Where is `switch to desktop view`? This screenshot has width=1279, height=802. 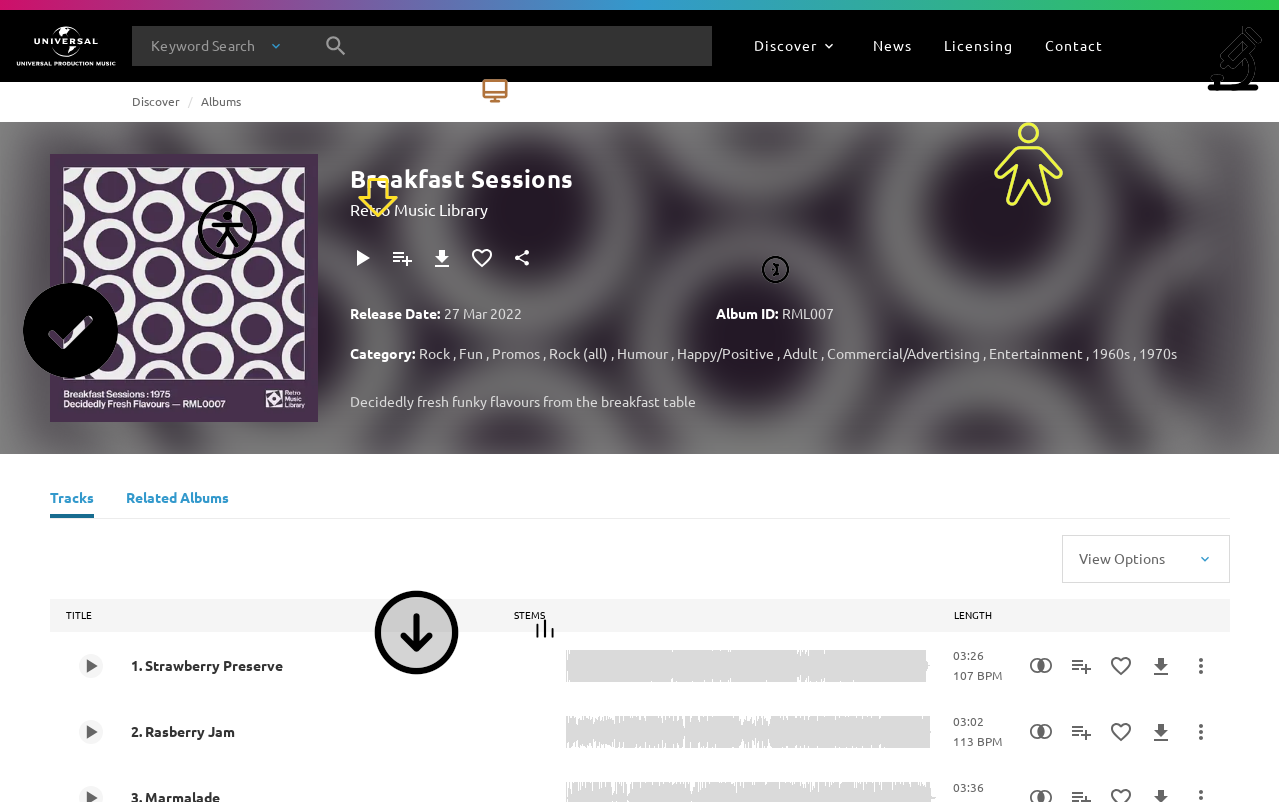 switch to desktop view is located at coordinates (495, 90).